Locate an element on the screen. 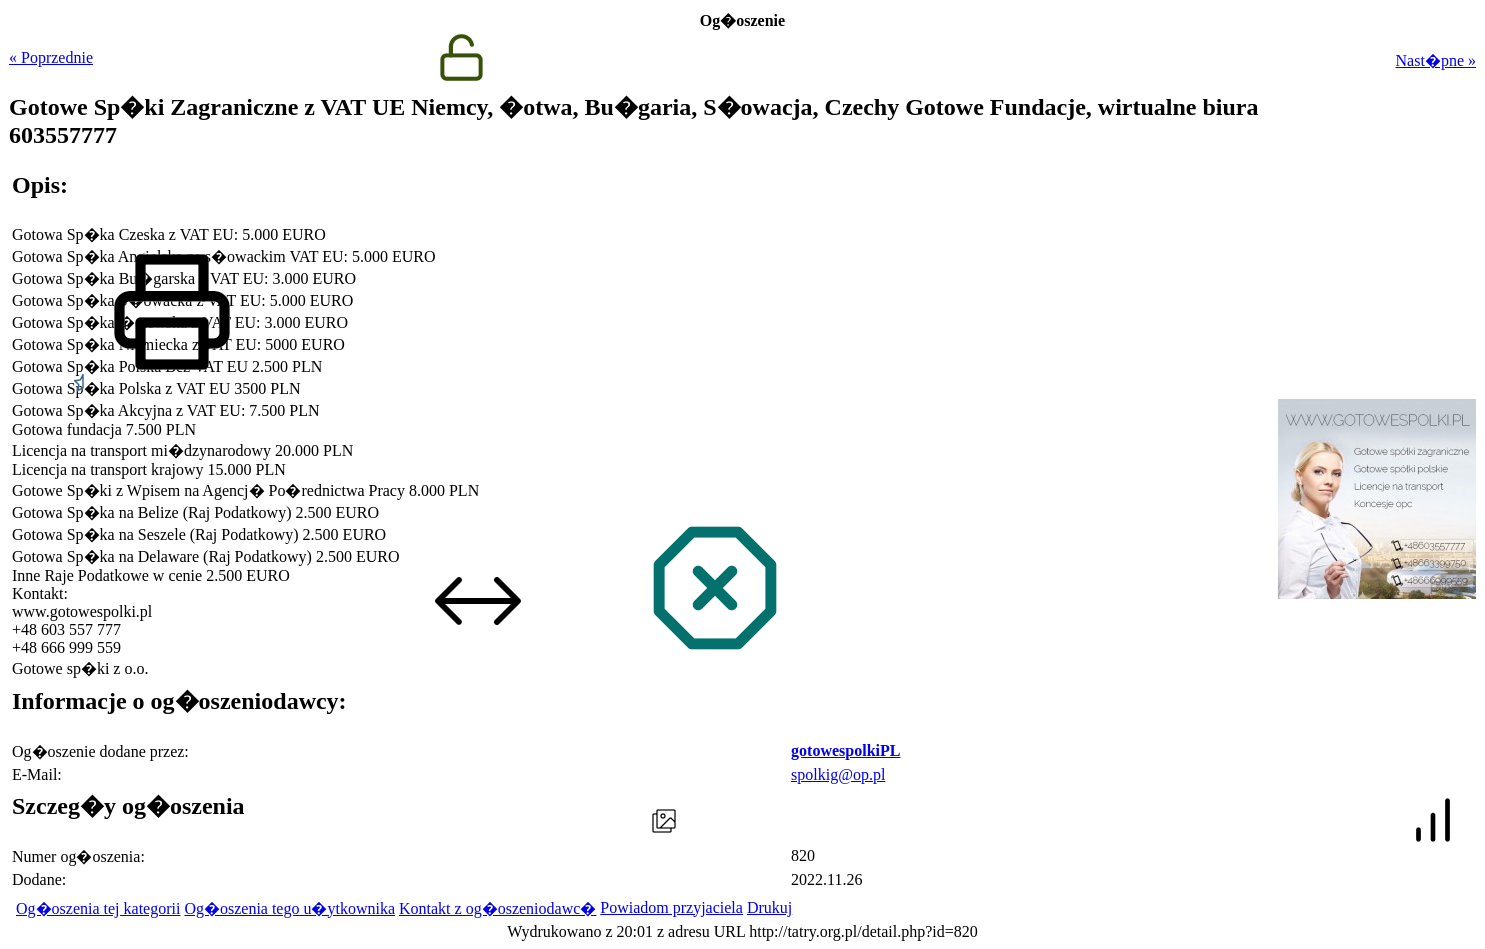 This screenshot has width=1485, height=949. print the current document is located at coordinates (172, 312).